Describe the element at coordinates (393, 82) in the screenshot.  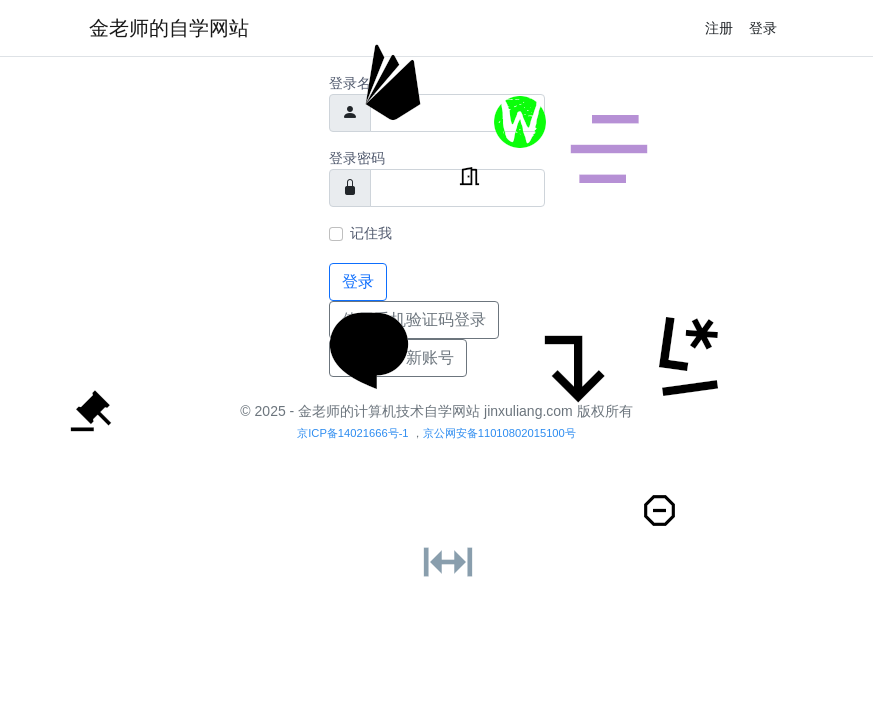
I see `Firebase platform logo` at that location.